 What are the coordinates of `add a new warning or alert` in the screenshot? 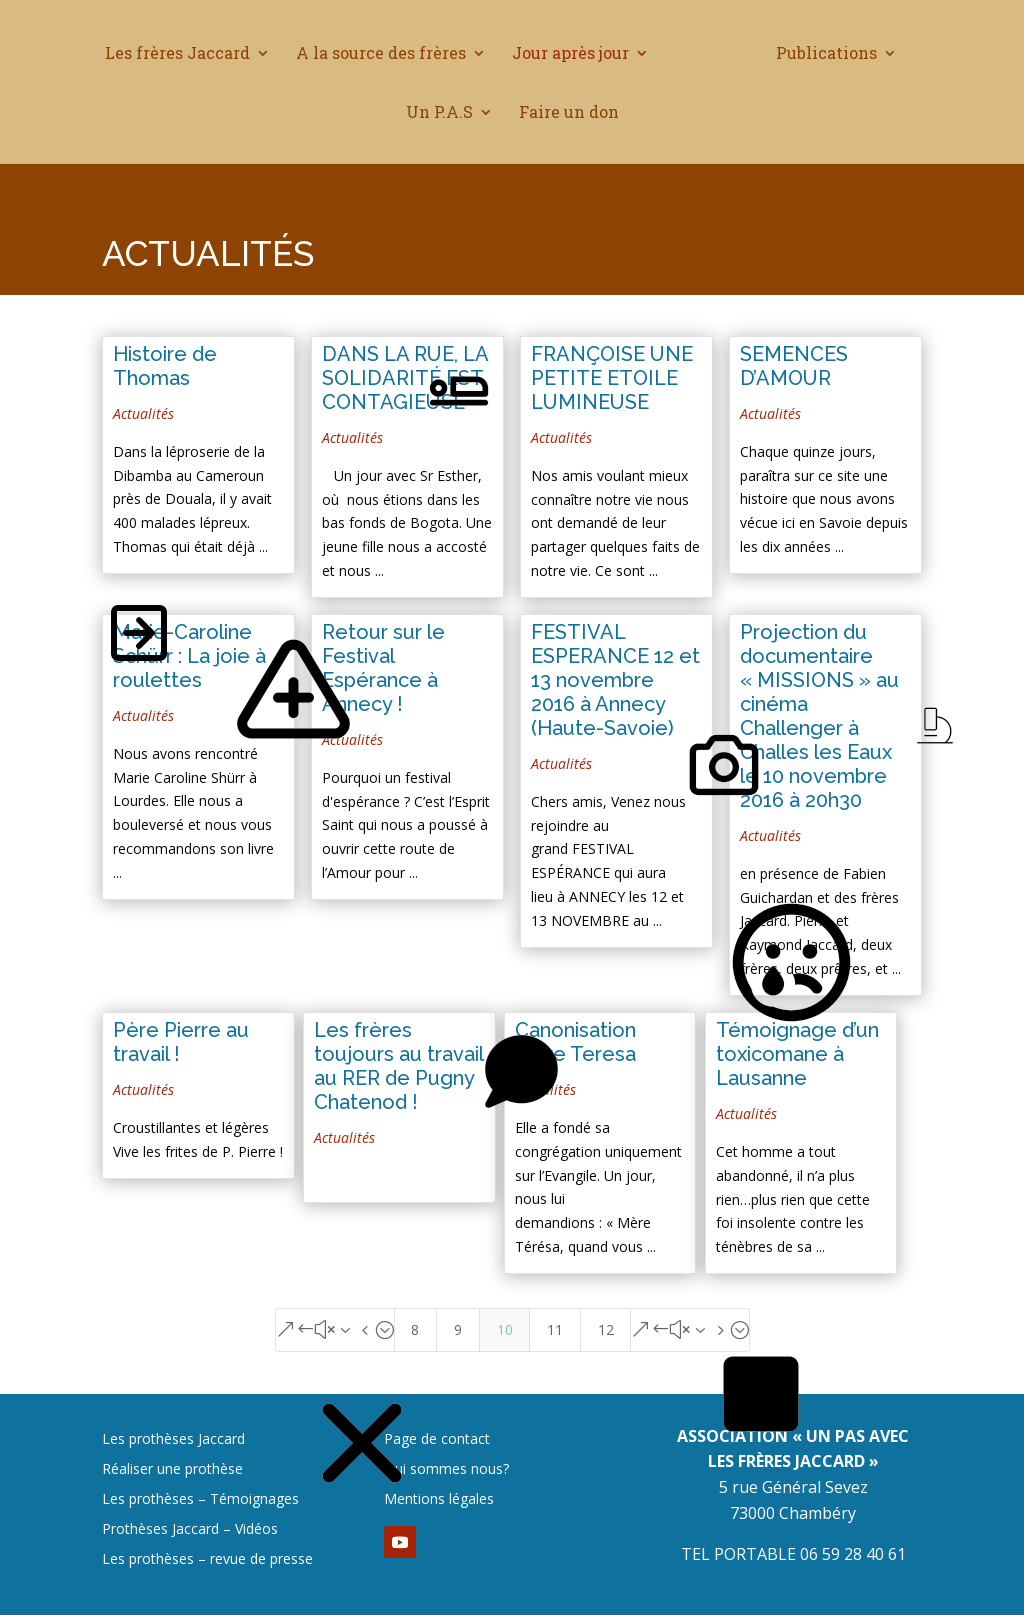 It's located at (293, 692).